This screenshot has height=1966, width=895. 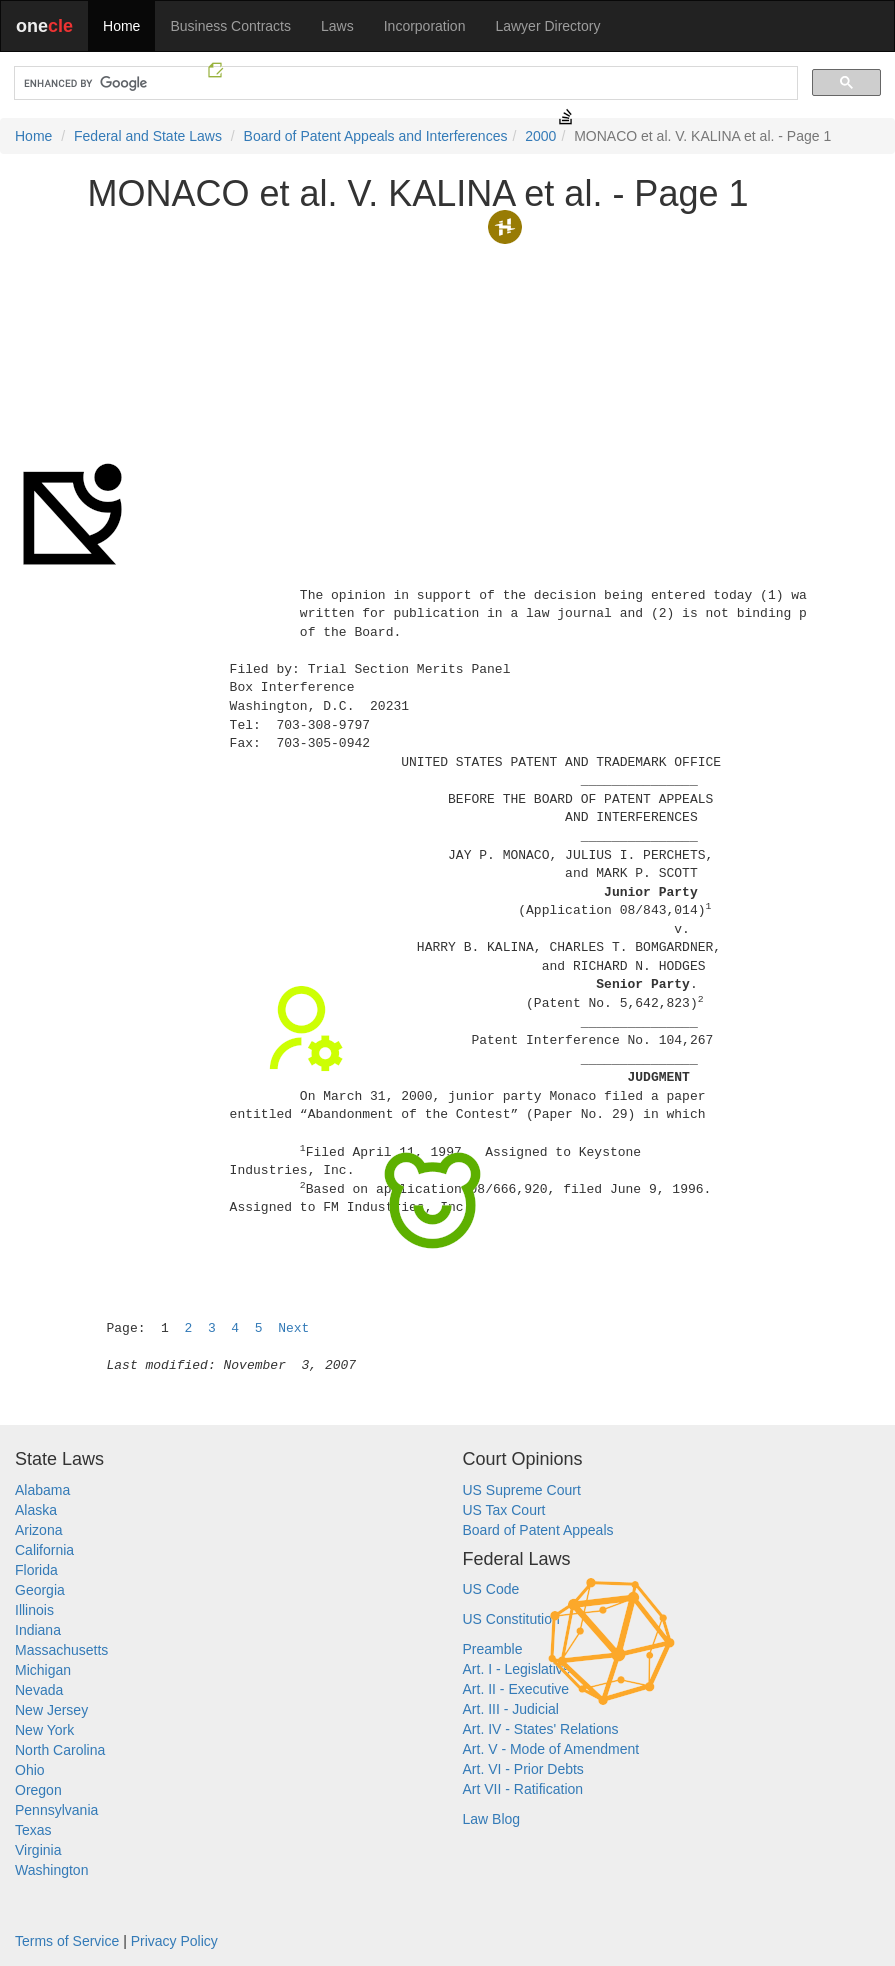 I want to click on open SageMath mathematical software, so click(x=611, y=1641).